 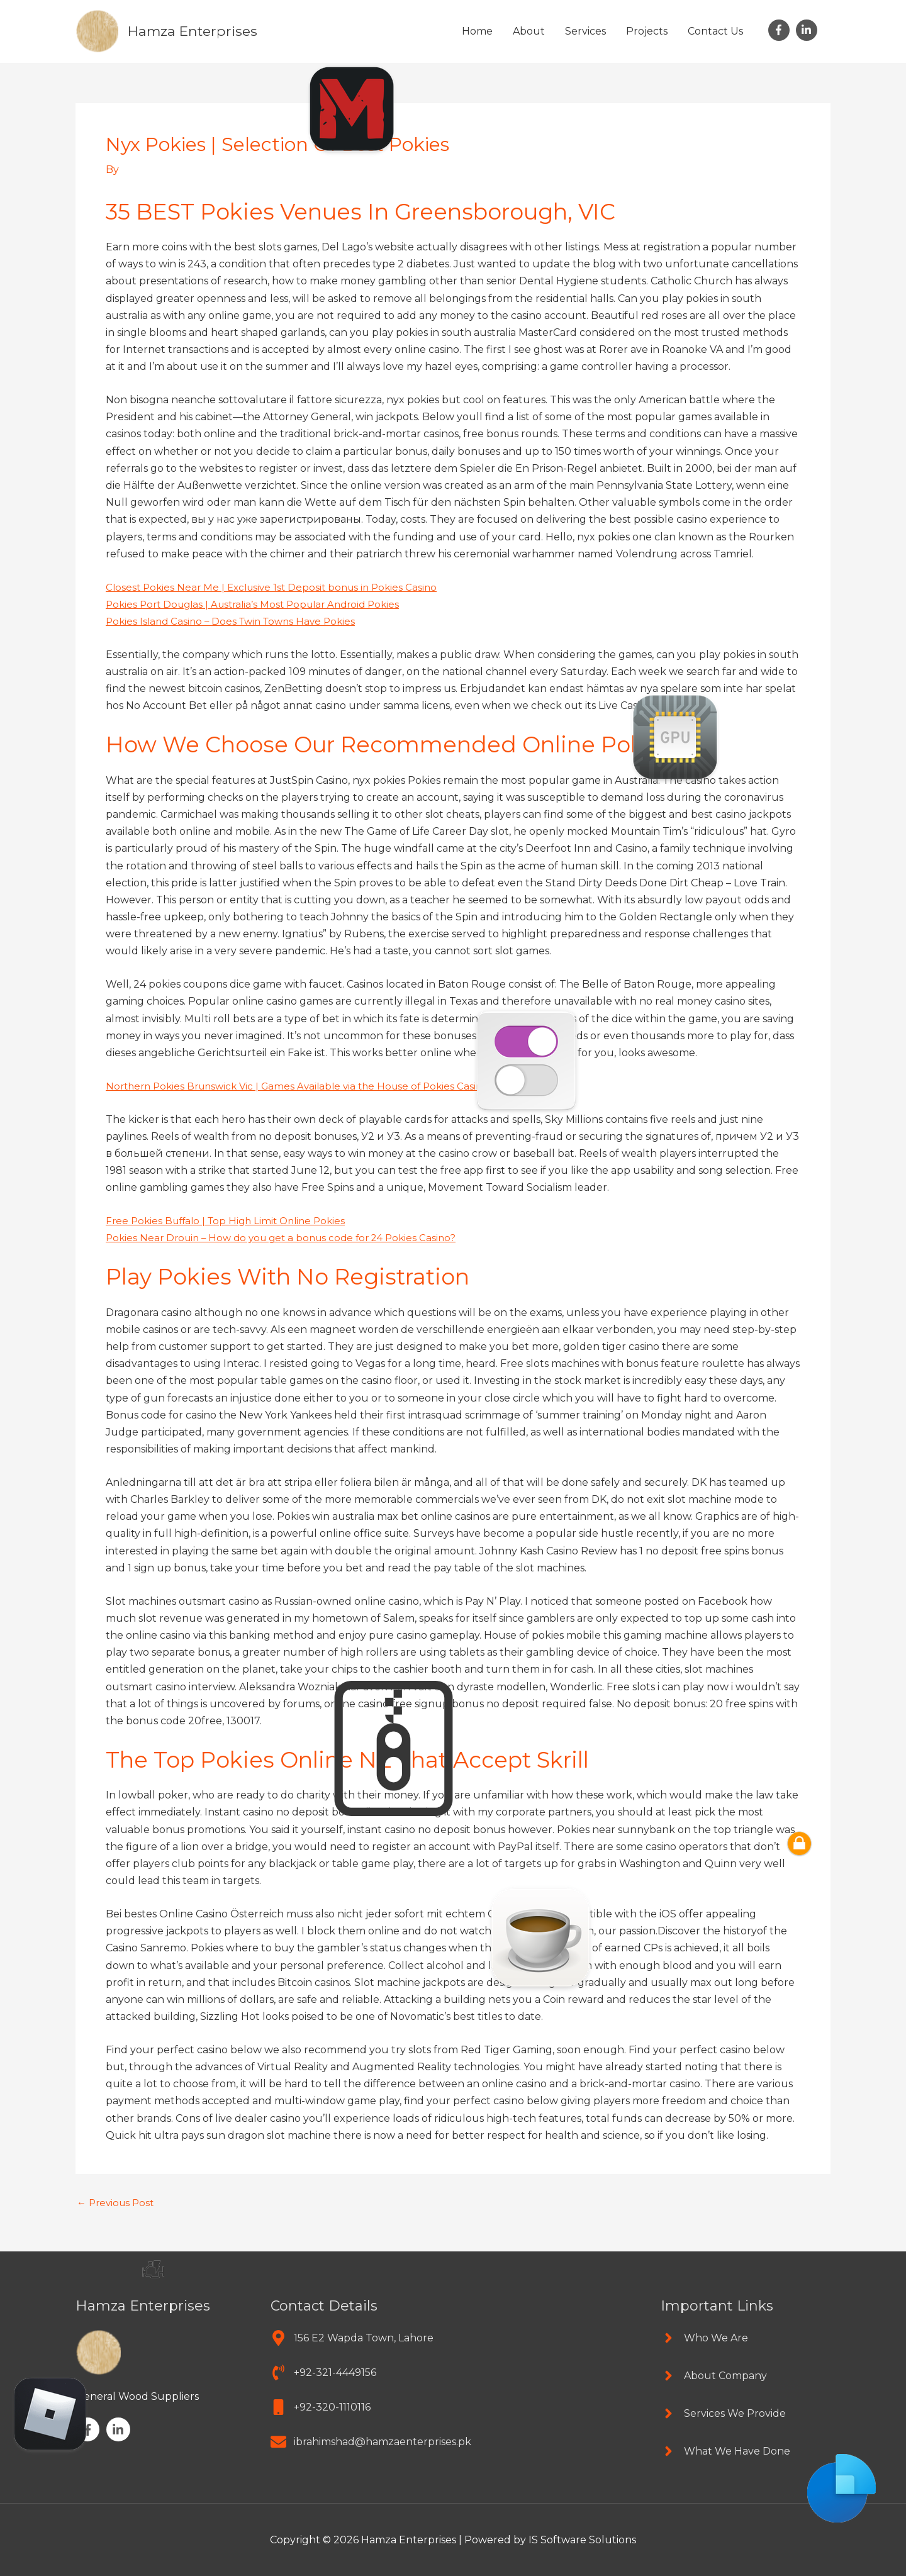 What do you see at coordinates (50, 2414) in the screenshot?
I see `open the Roblox app` at bounding box center [50, 2414].